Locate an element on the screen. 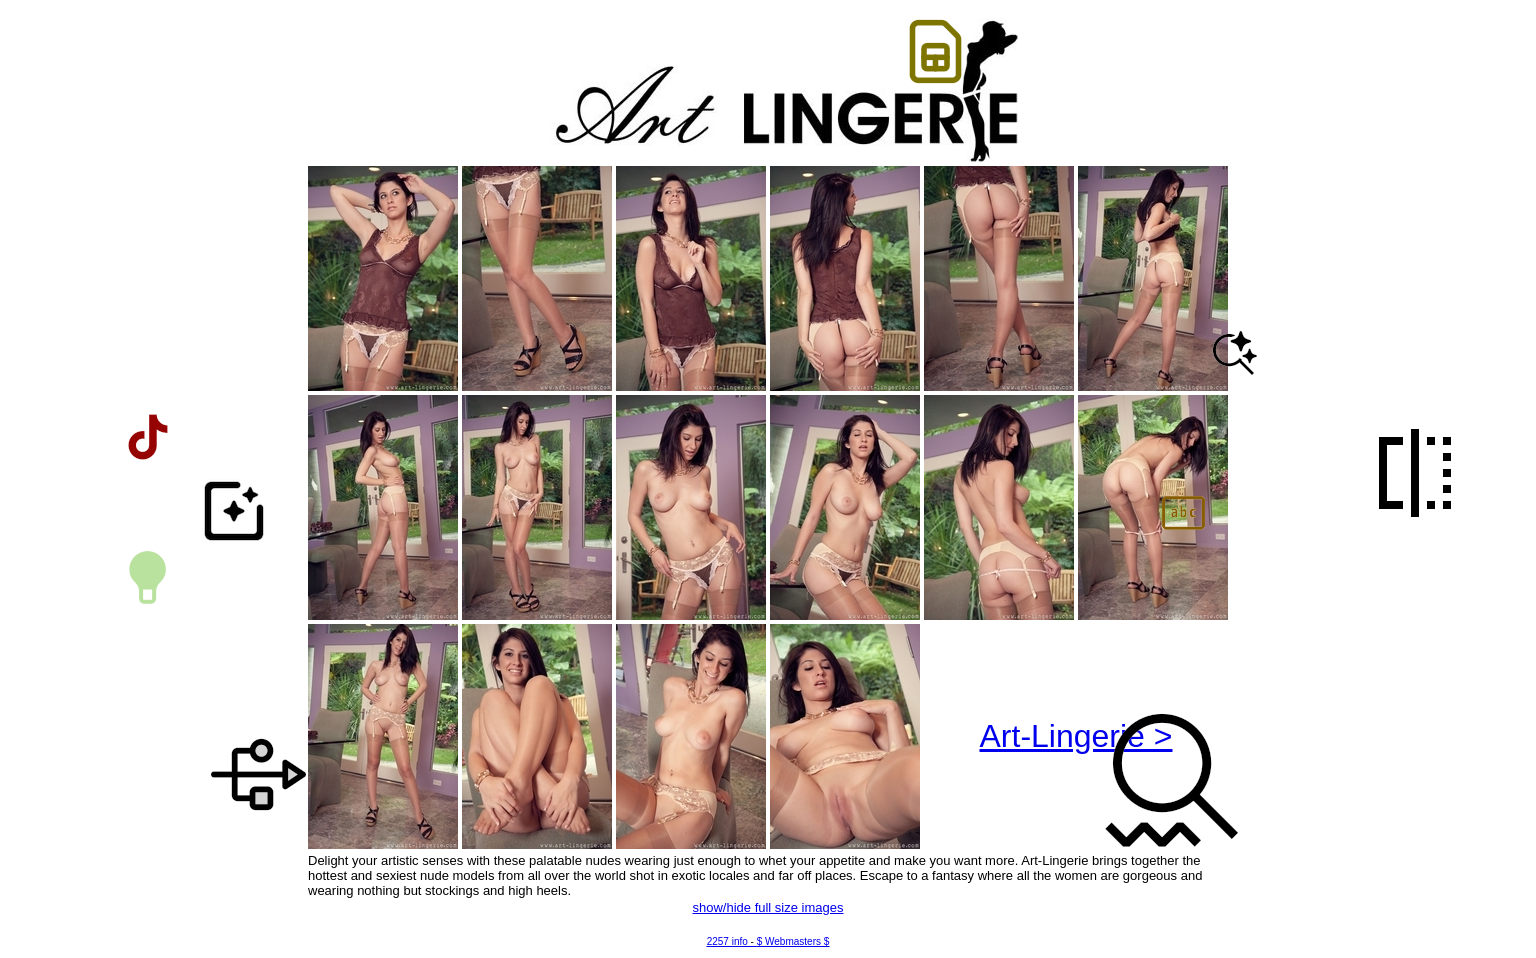 This screenshot has width=1536, height=958. connect a USB device is located at coordinates (258, 774).